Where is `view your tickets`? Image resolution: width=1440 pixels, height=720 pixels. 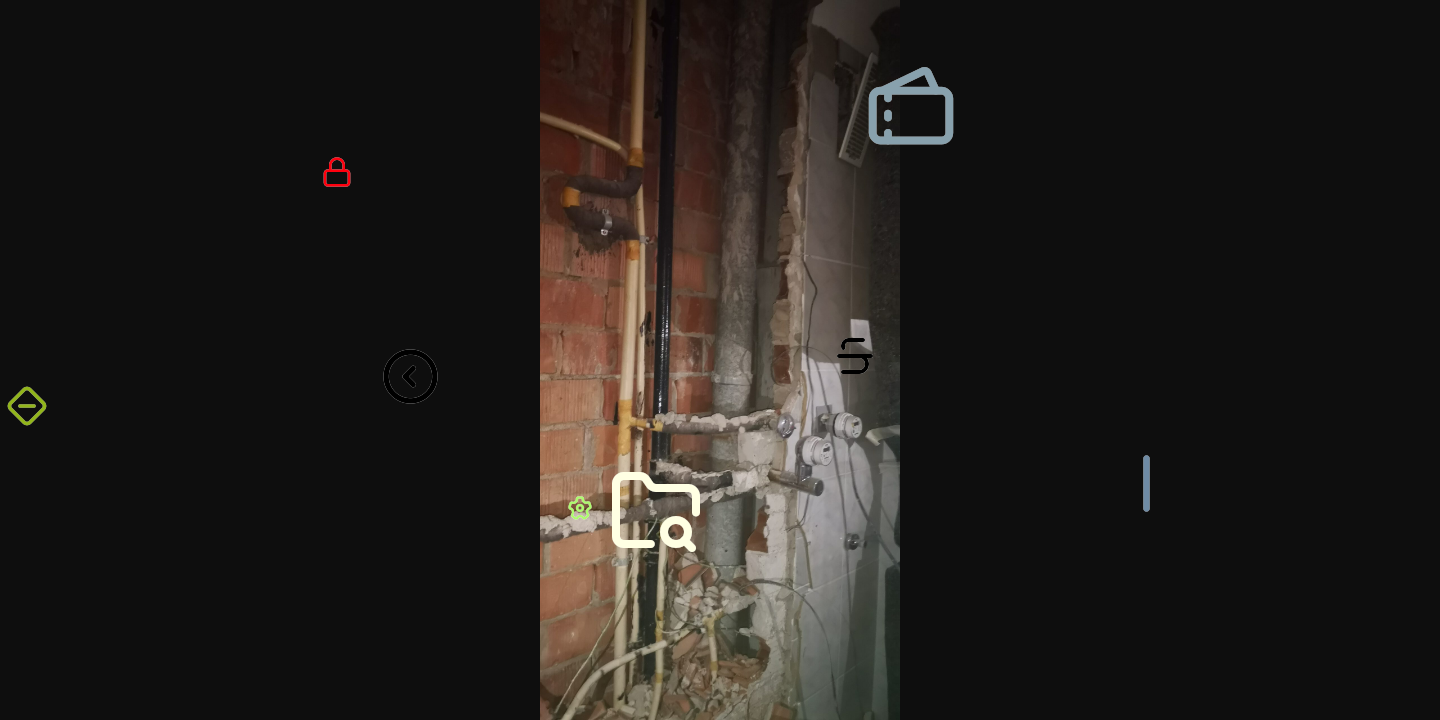 view your tickets is located at coordinates (911, 106).